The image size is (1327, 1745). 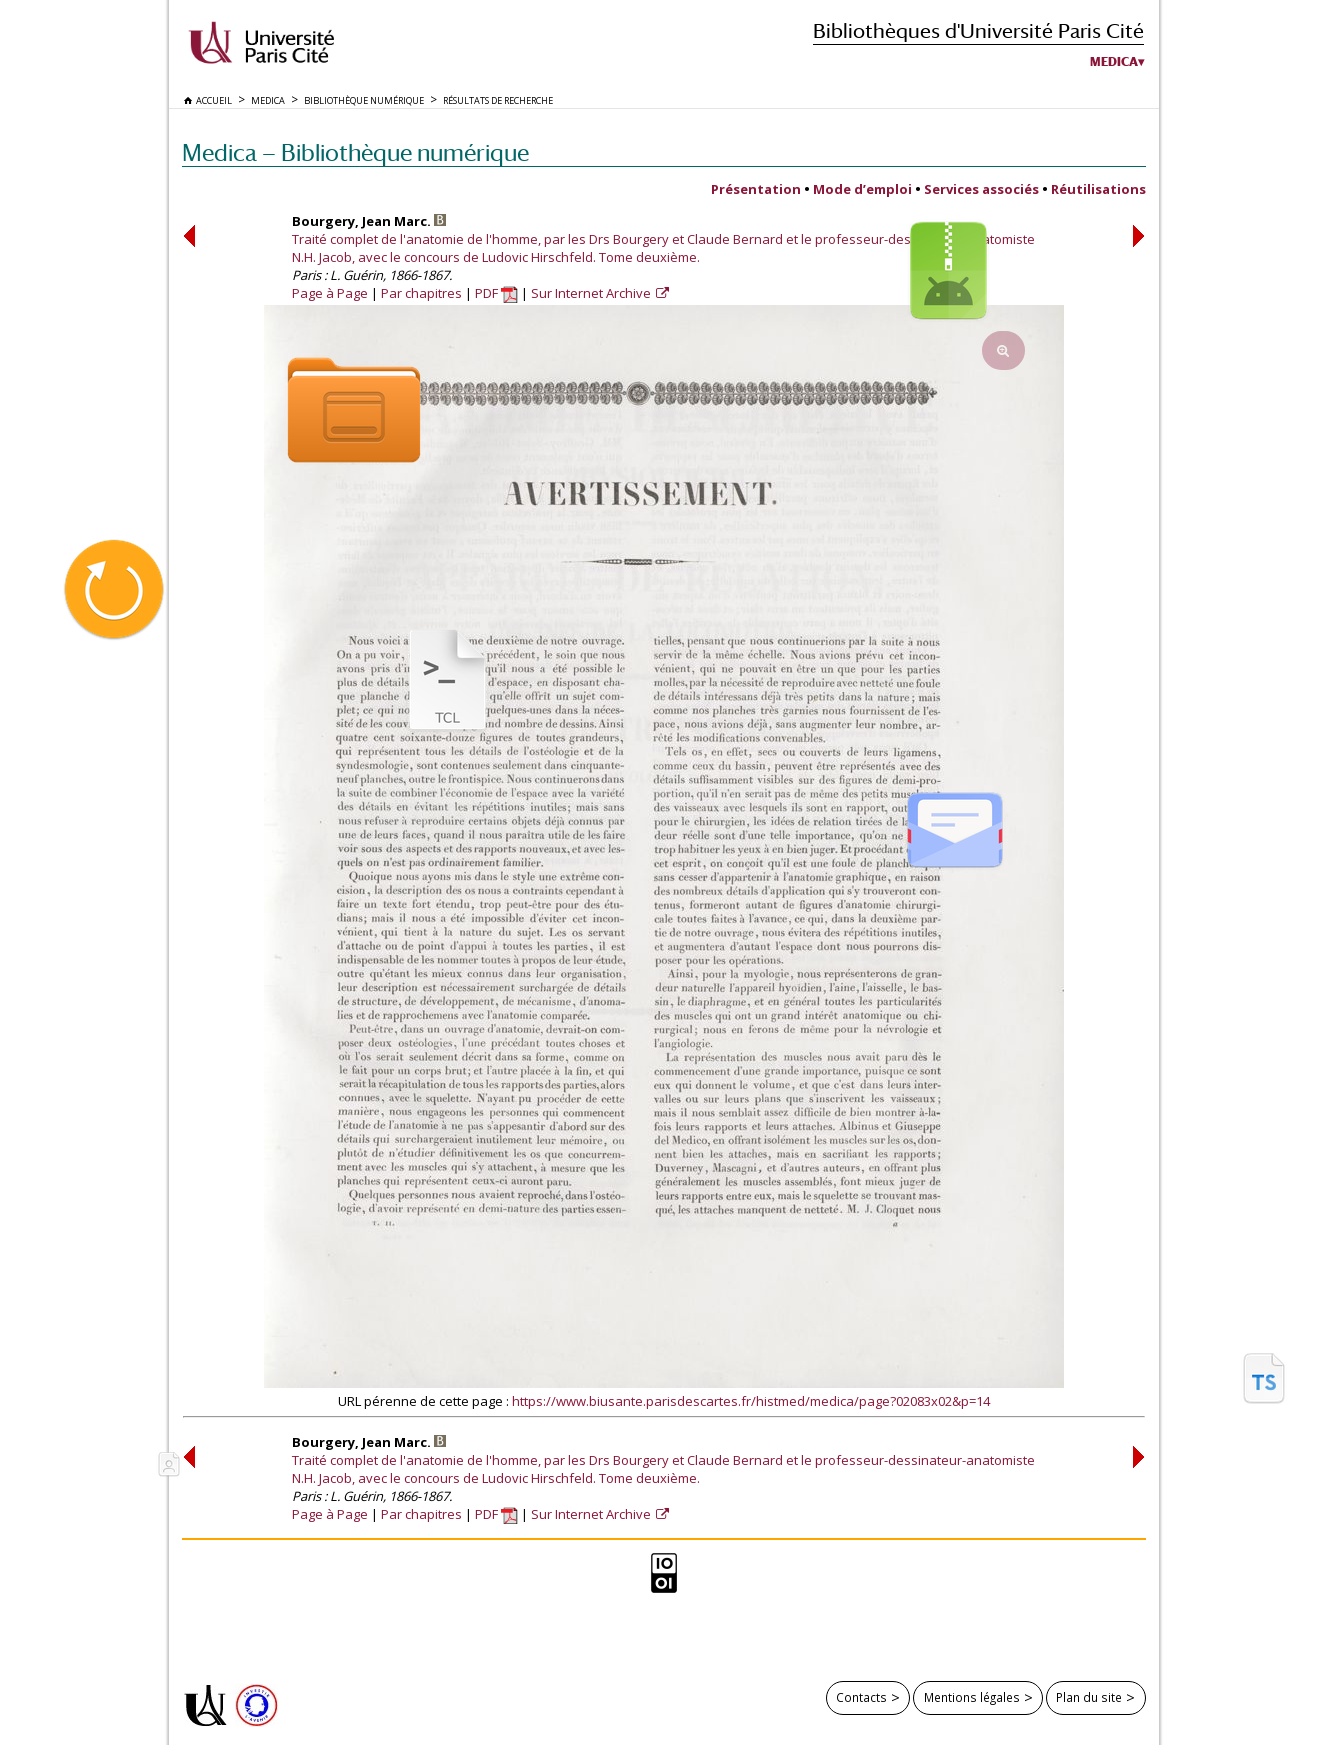 What do you see at coordinates (114, 589) in the screenshot?
I see `restart the system` at bounding box center [114, 589].